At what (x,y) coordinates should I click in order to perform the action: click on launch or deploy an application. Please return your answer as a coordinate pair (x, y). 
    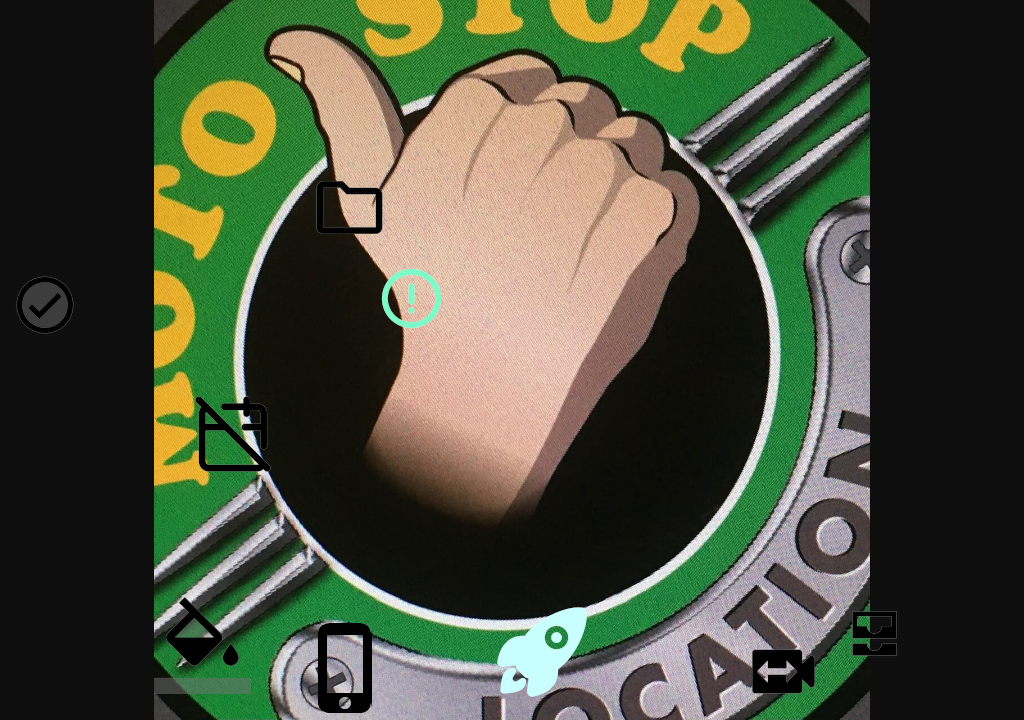
    Looking at the image, I should click on (542, 652).